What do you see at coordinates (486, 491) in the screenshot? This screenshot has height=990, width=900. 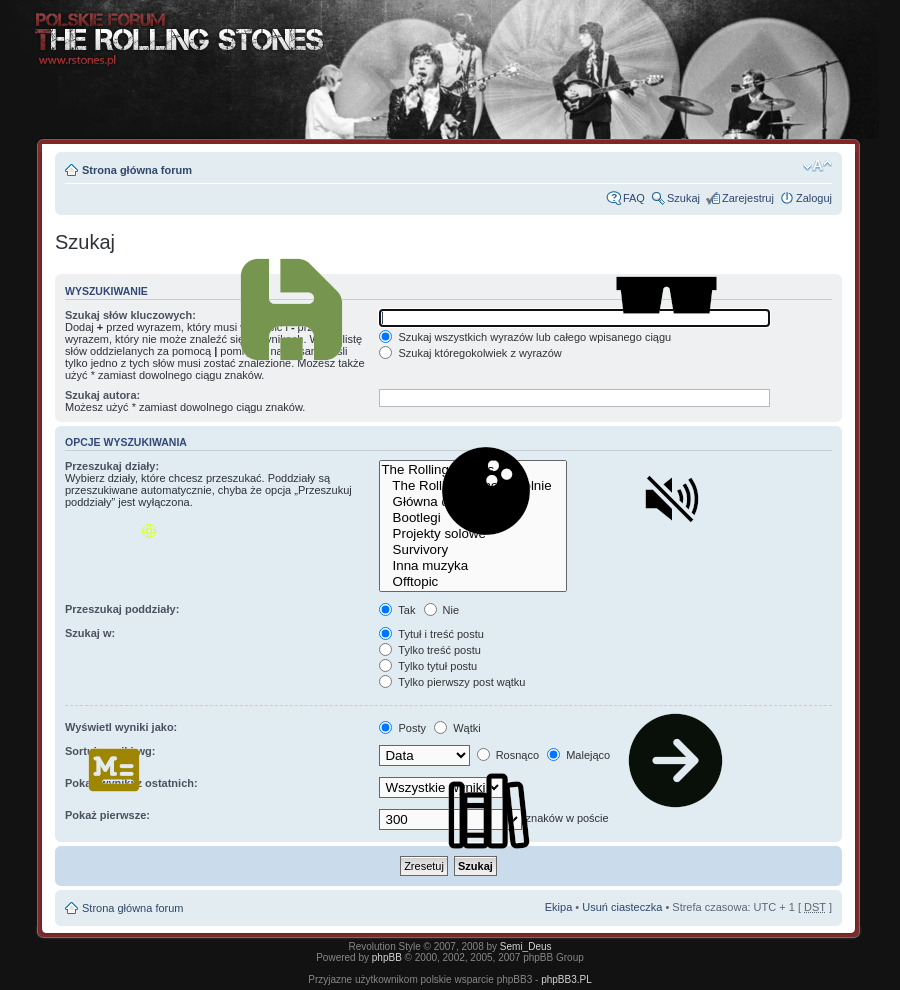 I see `access bowling or sports games` at bounding box center [486, 491].